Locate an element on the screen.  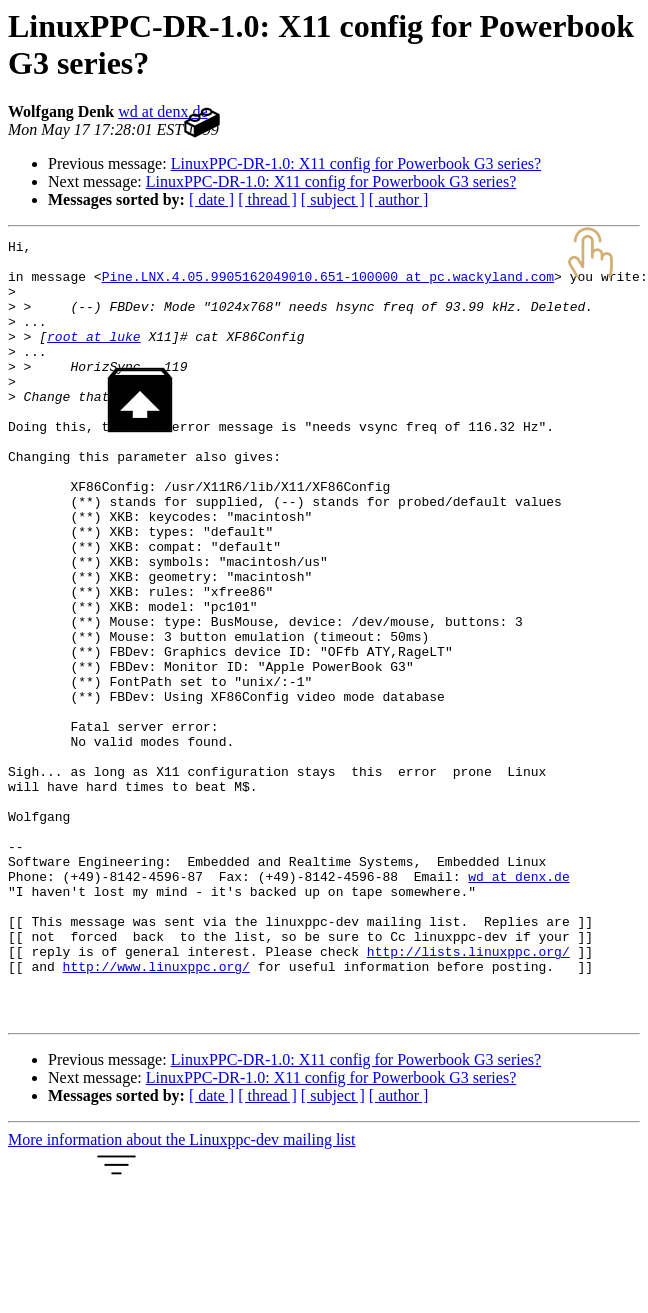
filter or sort content is located at coordinates (116, 1163).